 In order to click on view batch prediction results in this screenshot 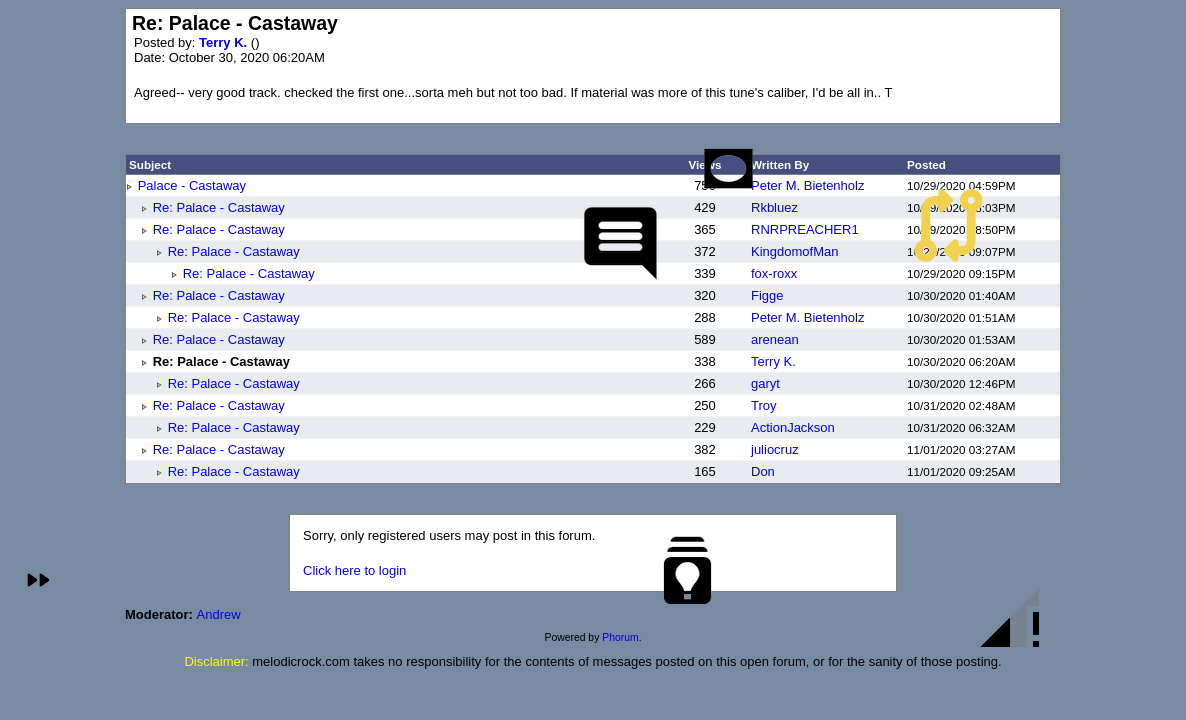, I will do `click(687, 570)`.